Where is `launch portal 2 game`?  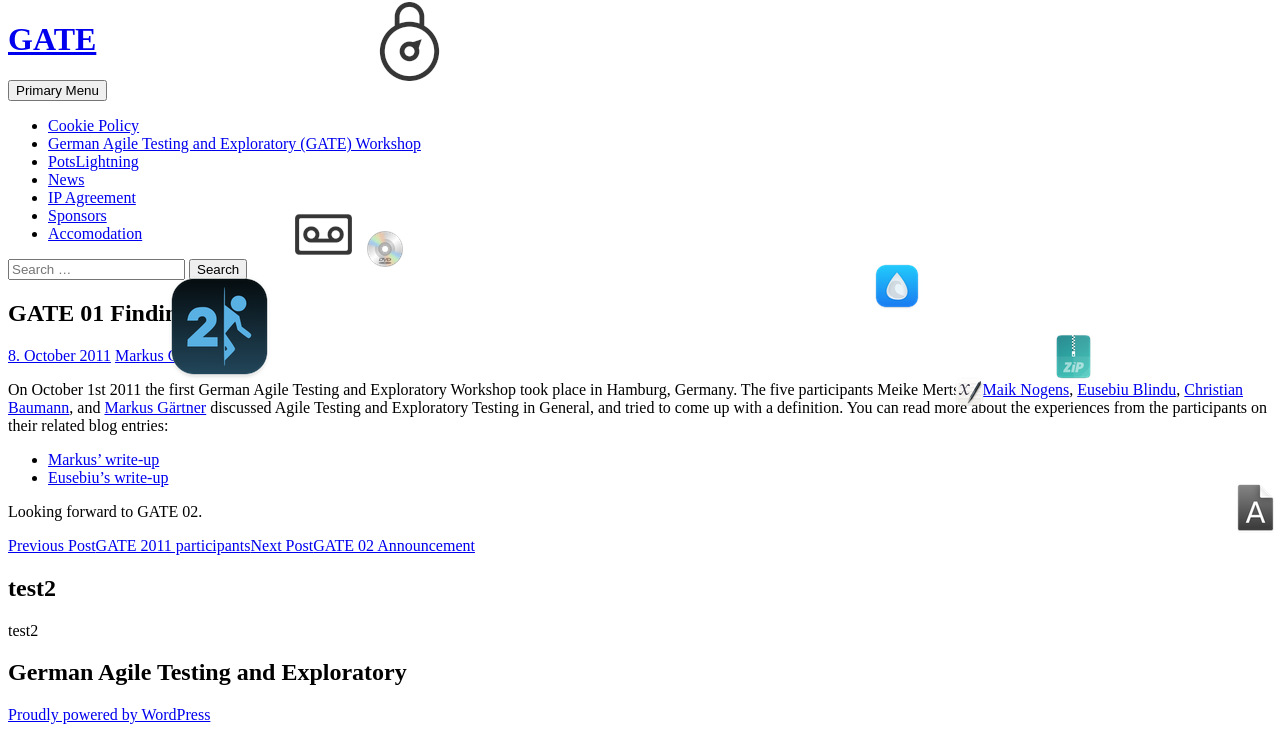 launch portal 2 game is located at coordinates (219, 326).